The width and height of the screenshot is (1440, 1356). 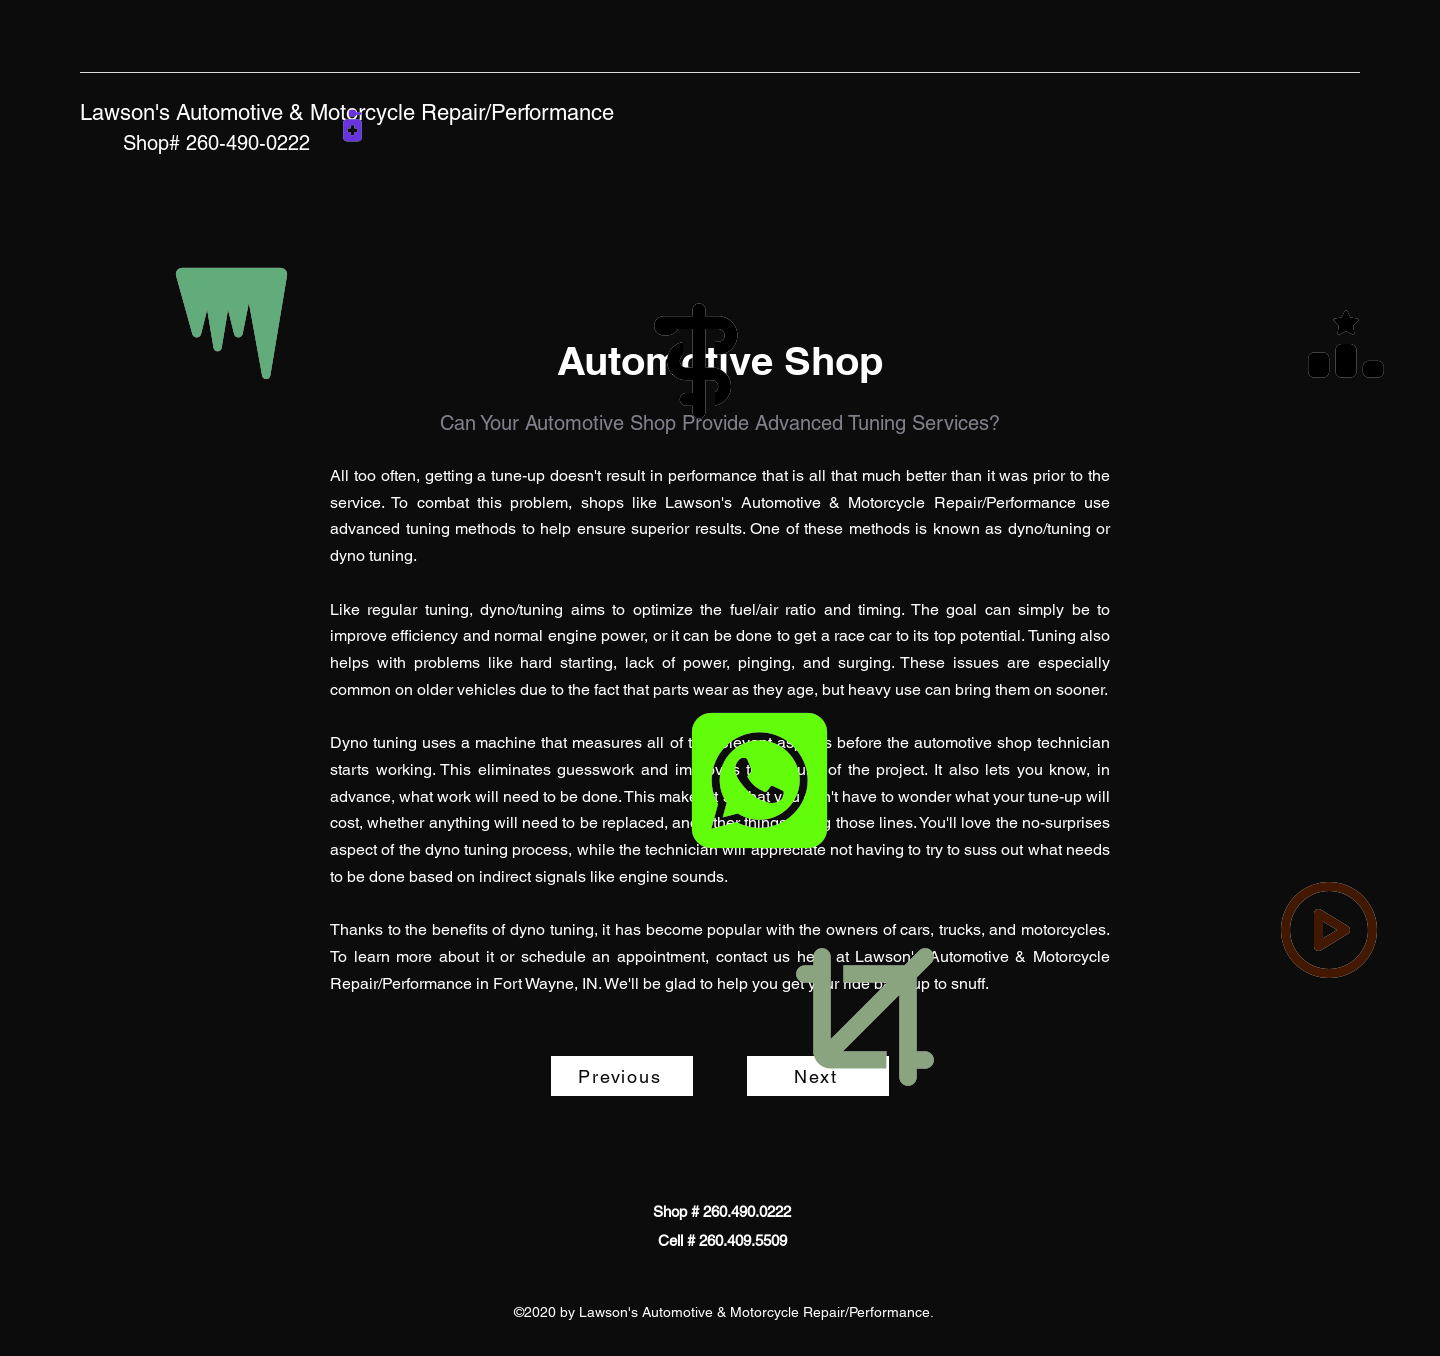 I want to click on open WhatsApp messaging app, so click(x=759, y=780).